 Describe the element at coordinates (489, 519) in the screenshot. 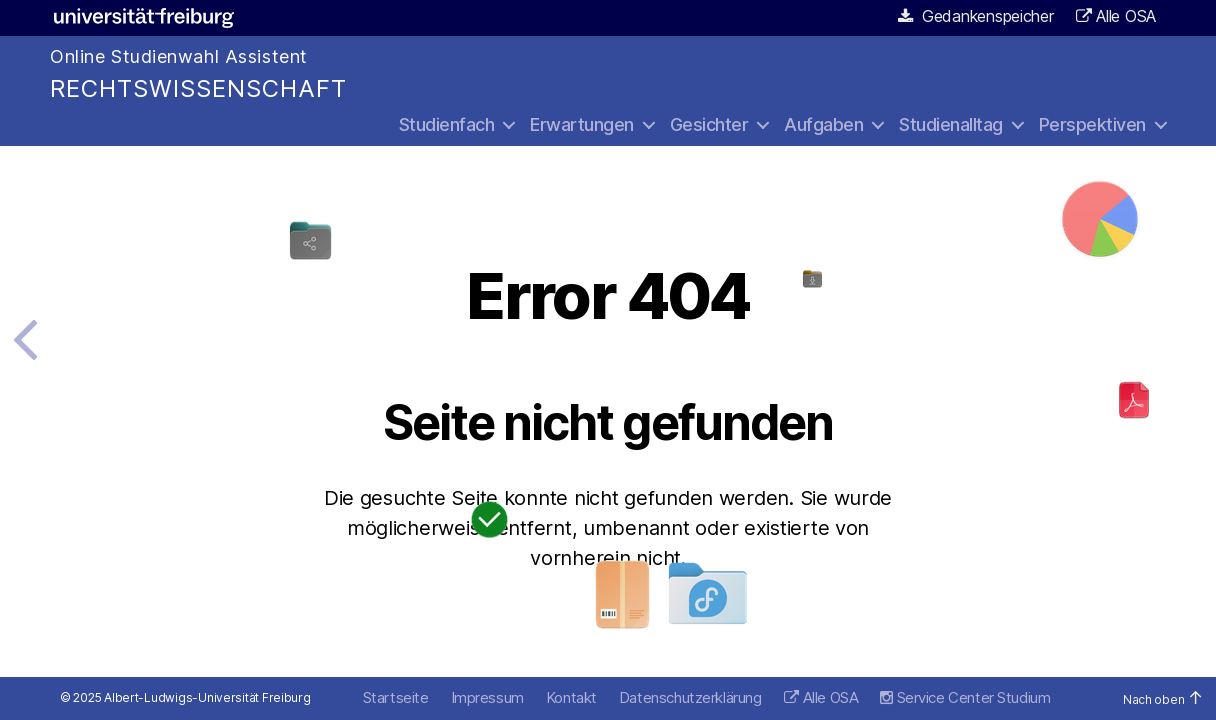

I see `indicates file or folder is fully synced` at that location.